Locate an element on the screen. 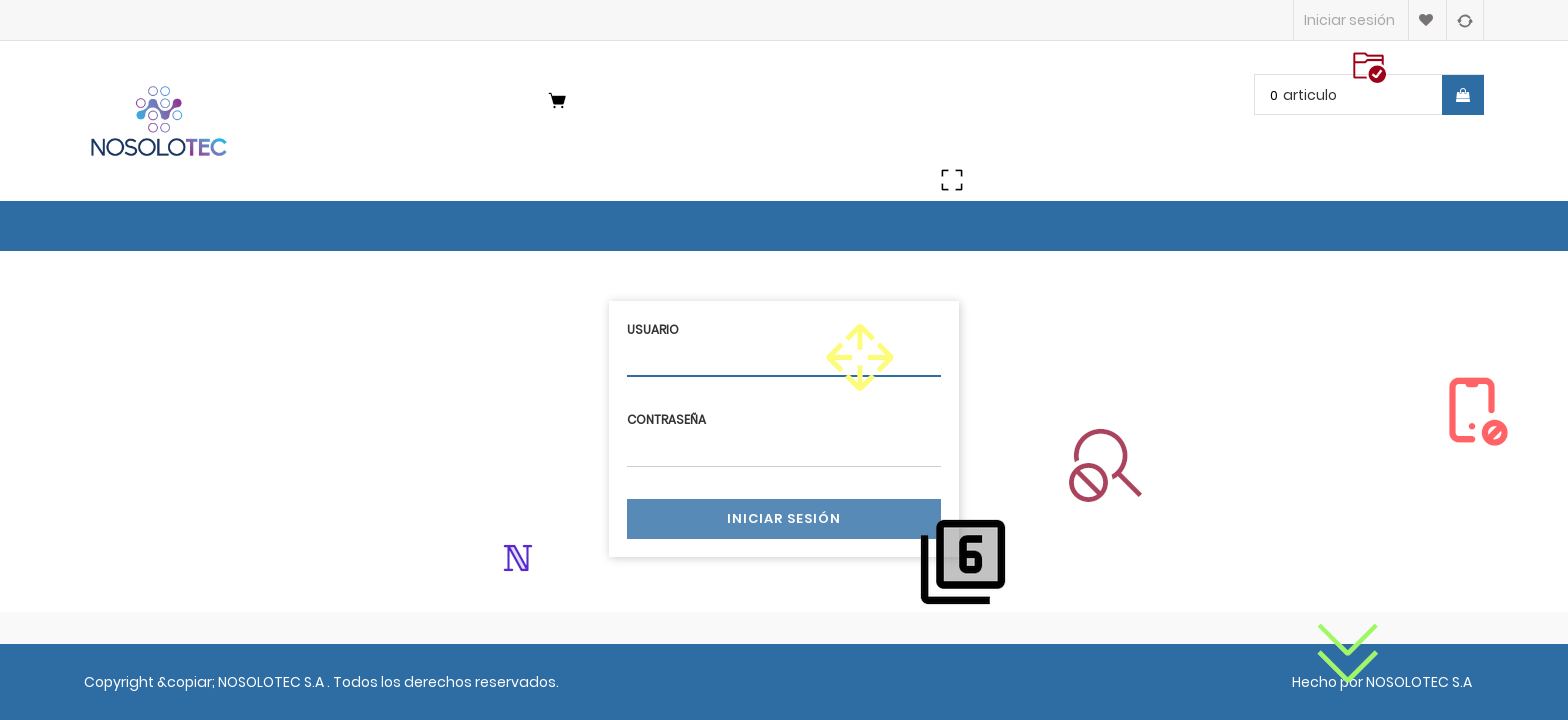 The height and width of the screenshot is (720, 1568). view your shopping cart is located at coordinates (557, 100).